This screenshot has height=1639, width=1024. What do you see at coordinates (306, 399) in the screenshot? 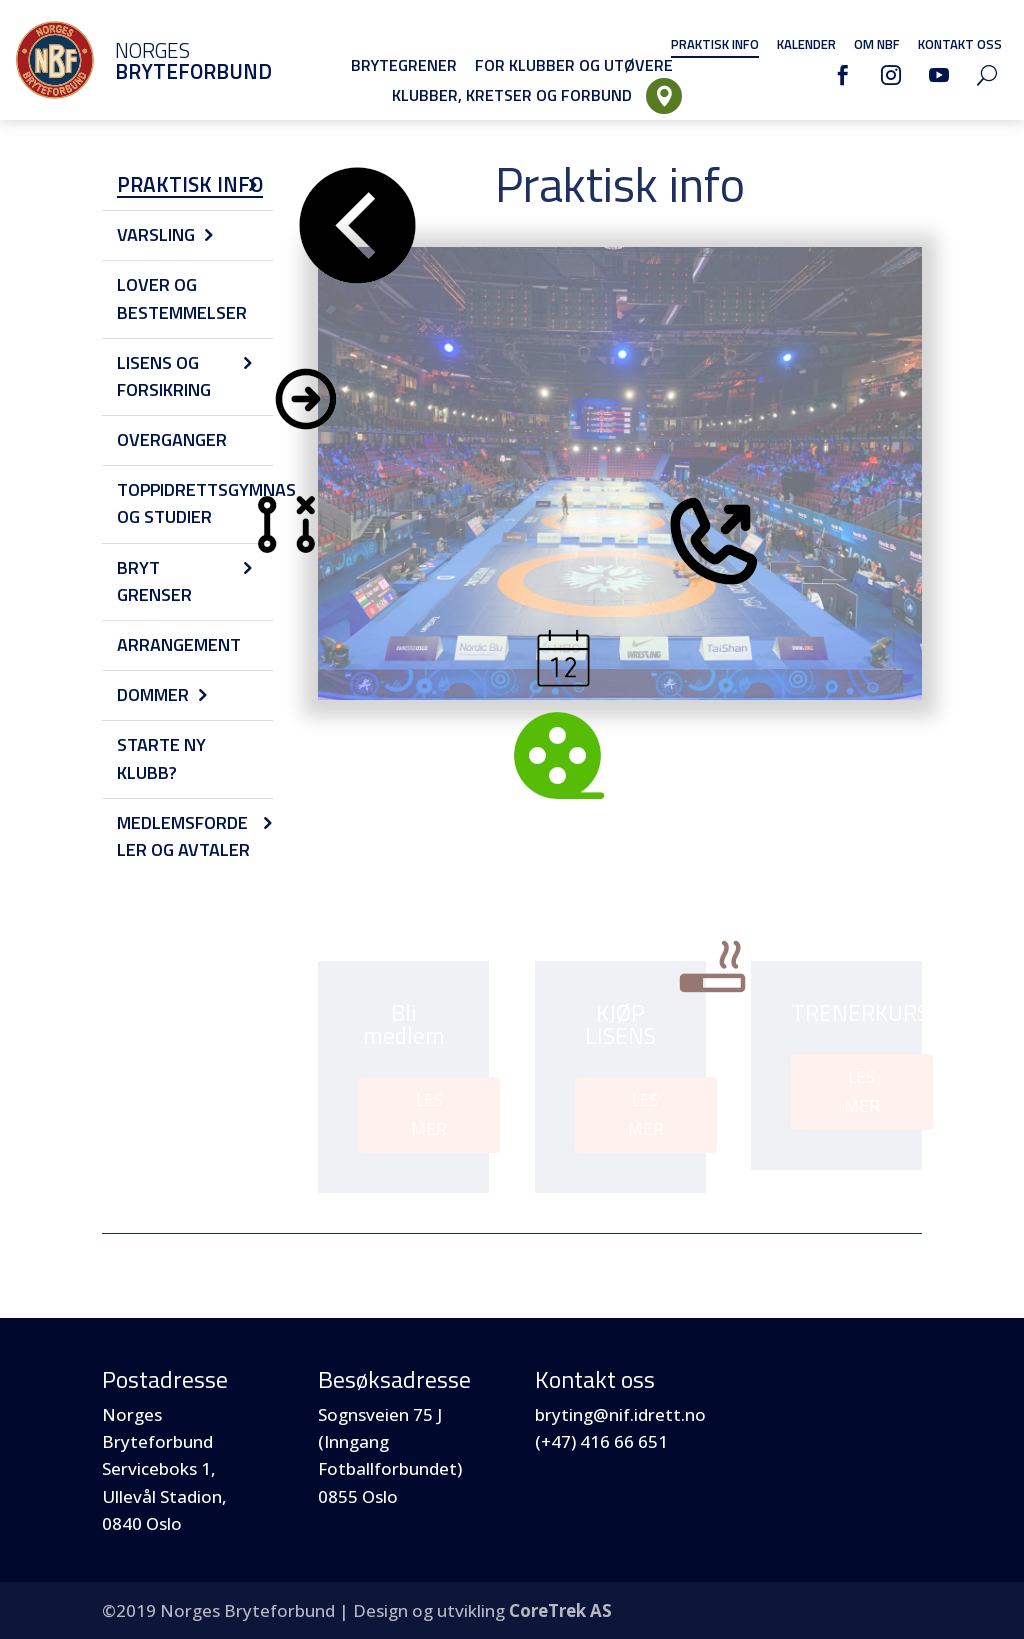
I see `go to next step or screen` at bounding box center [306, 399].